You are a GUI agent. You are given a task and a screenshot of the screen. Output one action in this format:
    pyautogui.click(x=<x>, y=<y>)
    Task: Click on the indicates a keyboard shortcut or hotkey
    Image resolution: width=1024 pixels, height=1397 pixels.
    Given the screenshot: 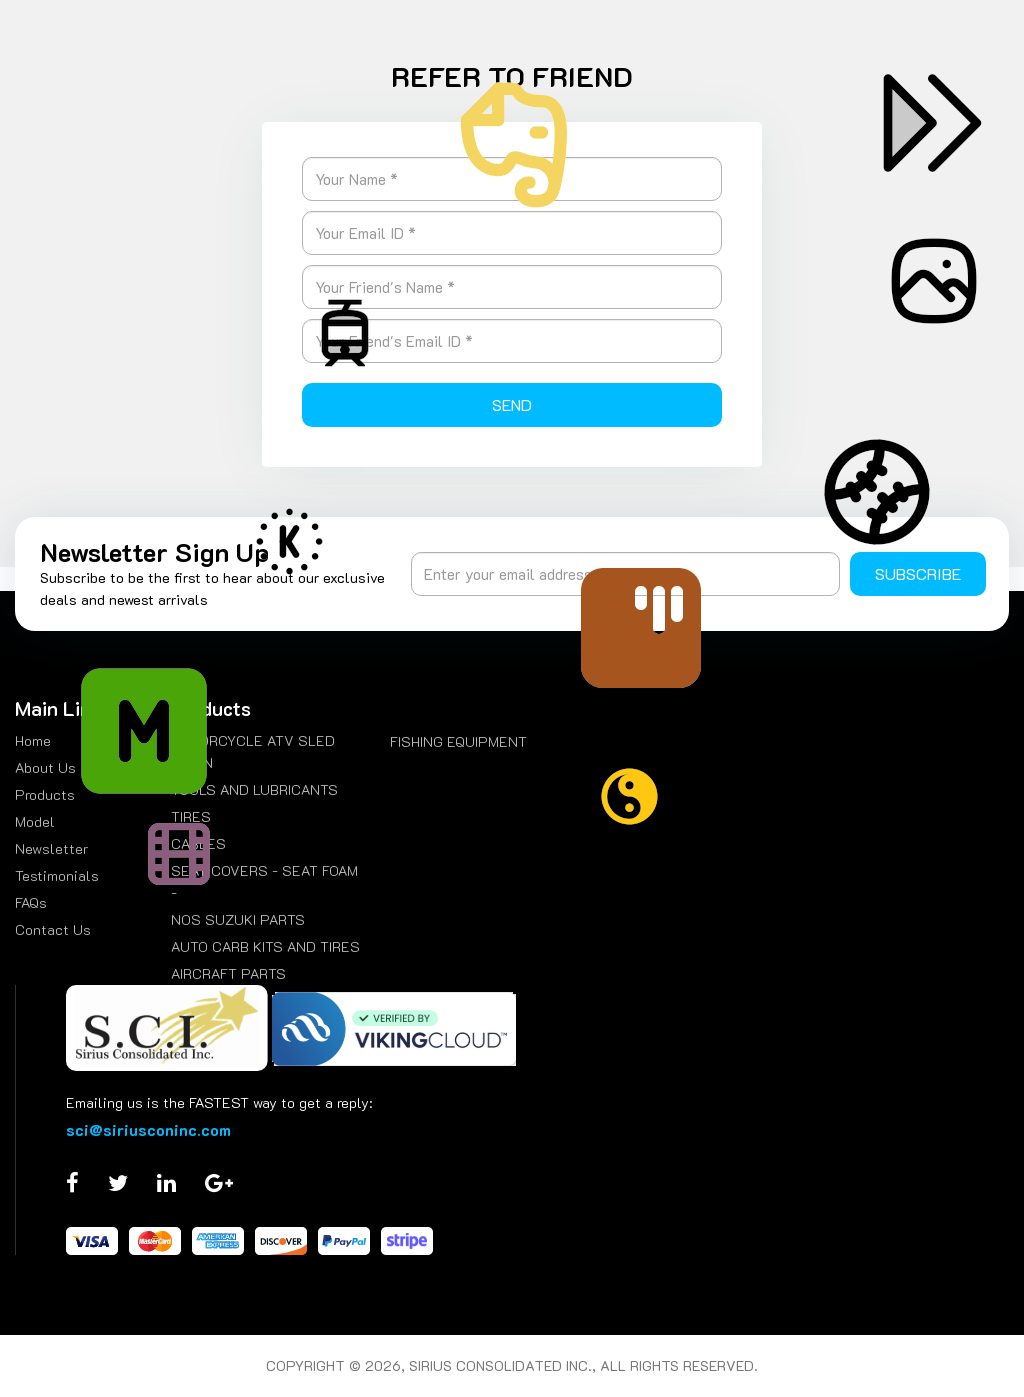 What is the action you would take?
    pyautogui.click(x=289, y=541)
    